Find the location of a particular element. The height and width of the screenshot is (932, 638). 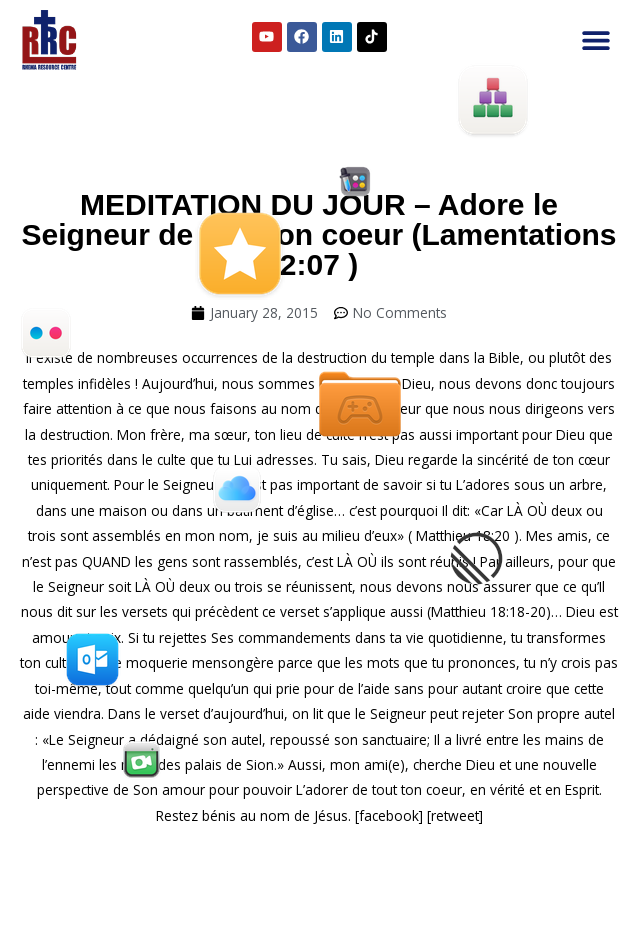

open green recorder app for screen recording is located at coordinates (141, 759).